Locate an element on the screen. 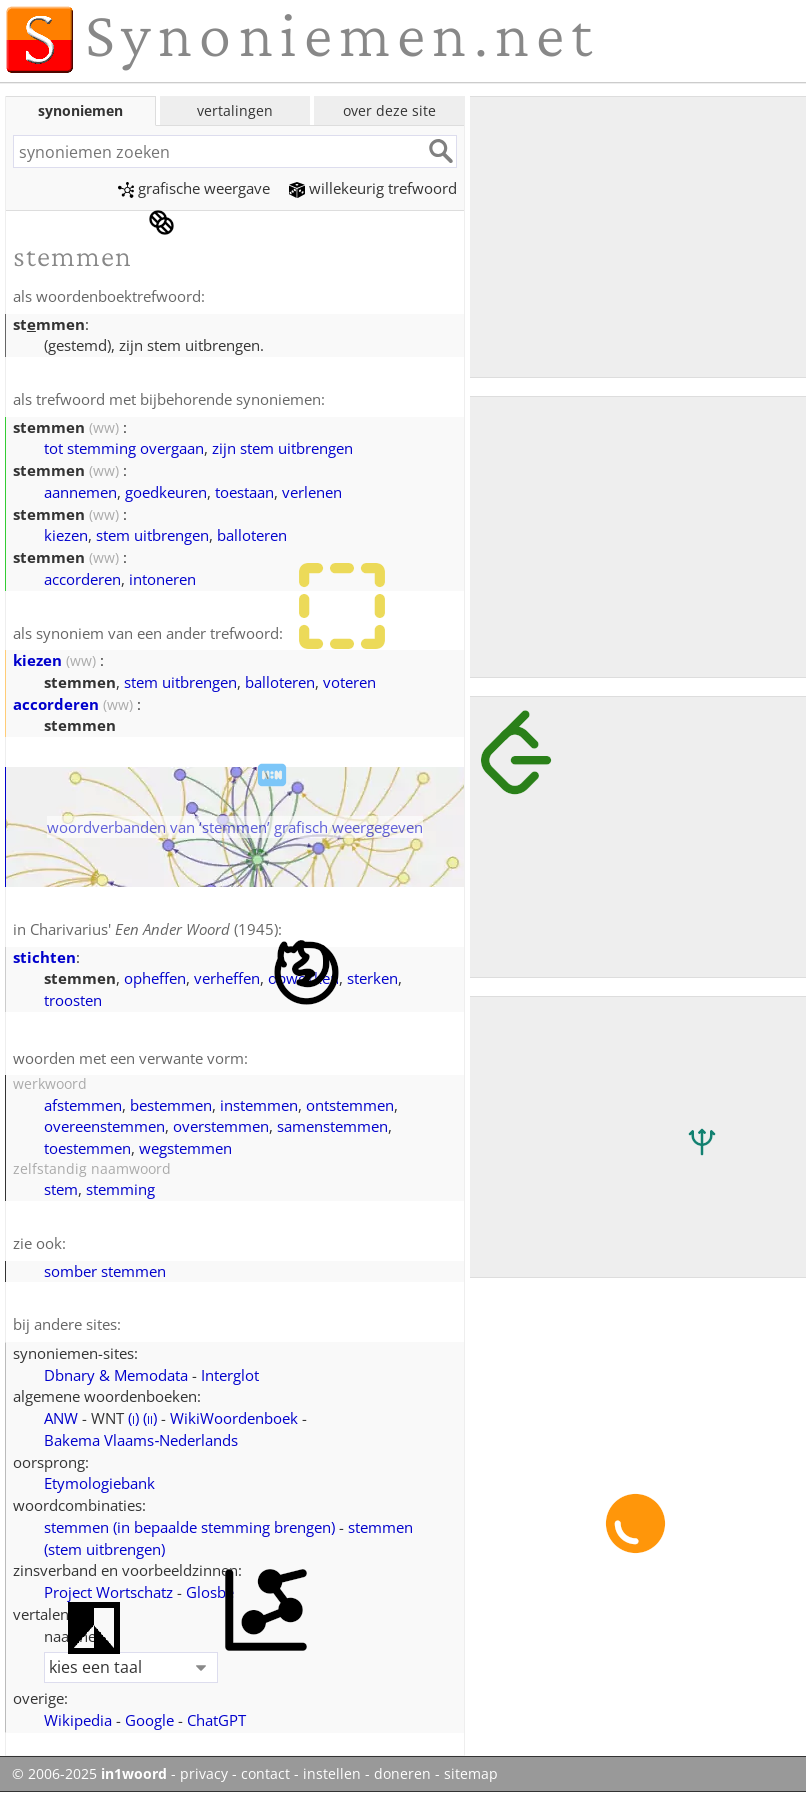 This screenshot has height=1796, width=806. neptune or poseidon symbol in astrology or mythology app is located at coordinates (702, 1142).